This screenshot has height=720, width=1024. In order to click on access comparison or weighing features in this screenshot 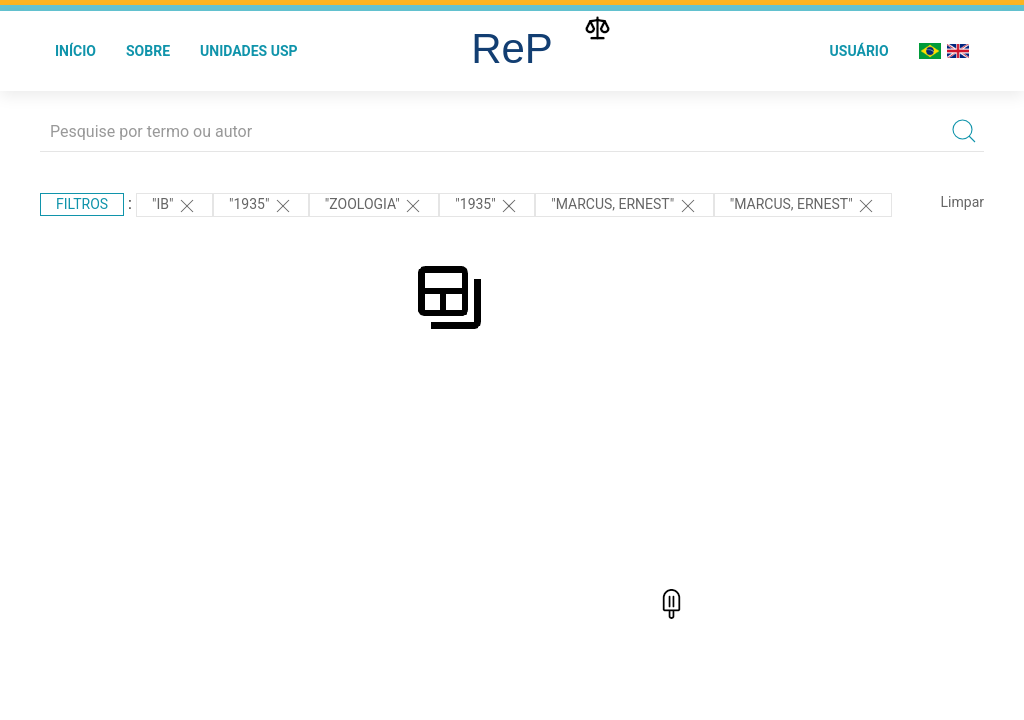, I will do `click(597, 28)`.